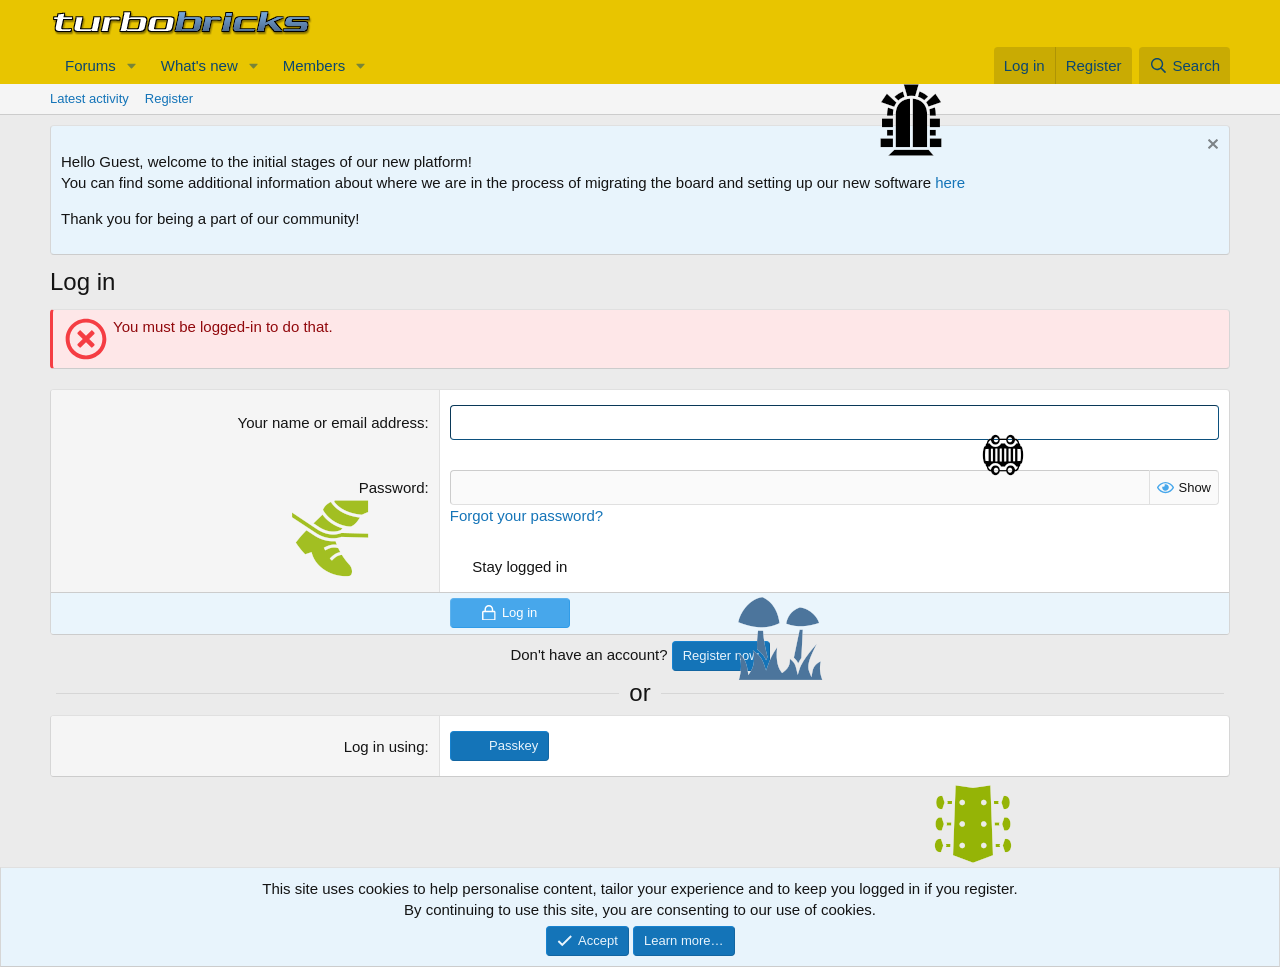  What do you see at coordinates (973, 824) in the screenshot?
I see `access guitar tuning settings` at bounding box center [973, 824].